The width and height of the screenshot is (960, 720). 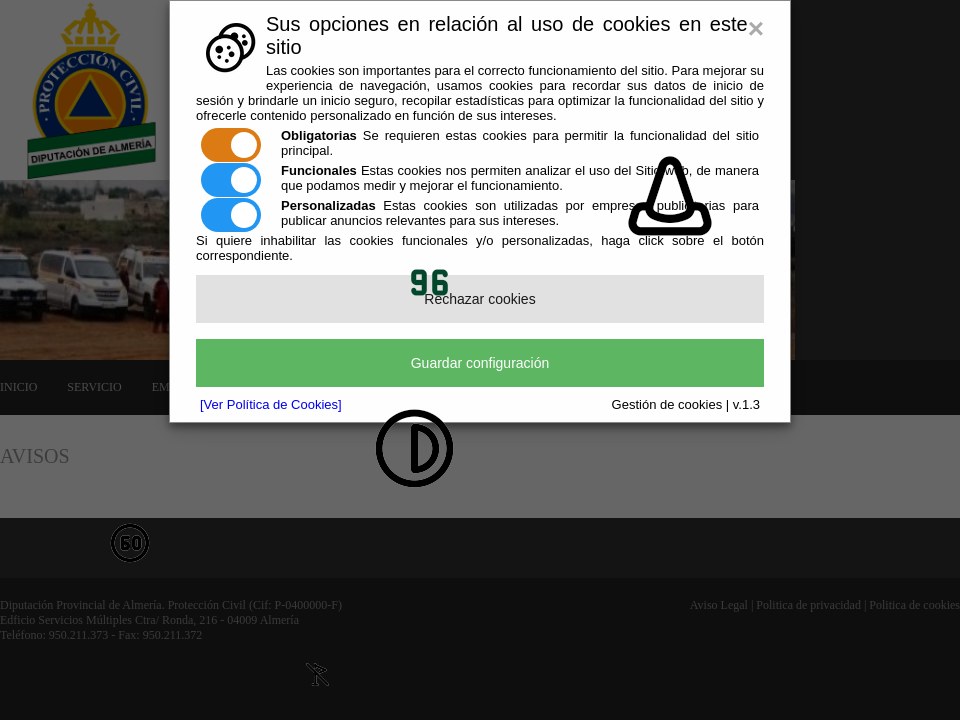 I want to click on open VLC media player, so click(x=670, y=198).